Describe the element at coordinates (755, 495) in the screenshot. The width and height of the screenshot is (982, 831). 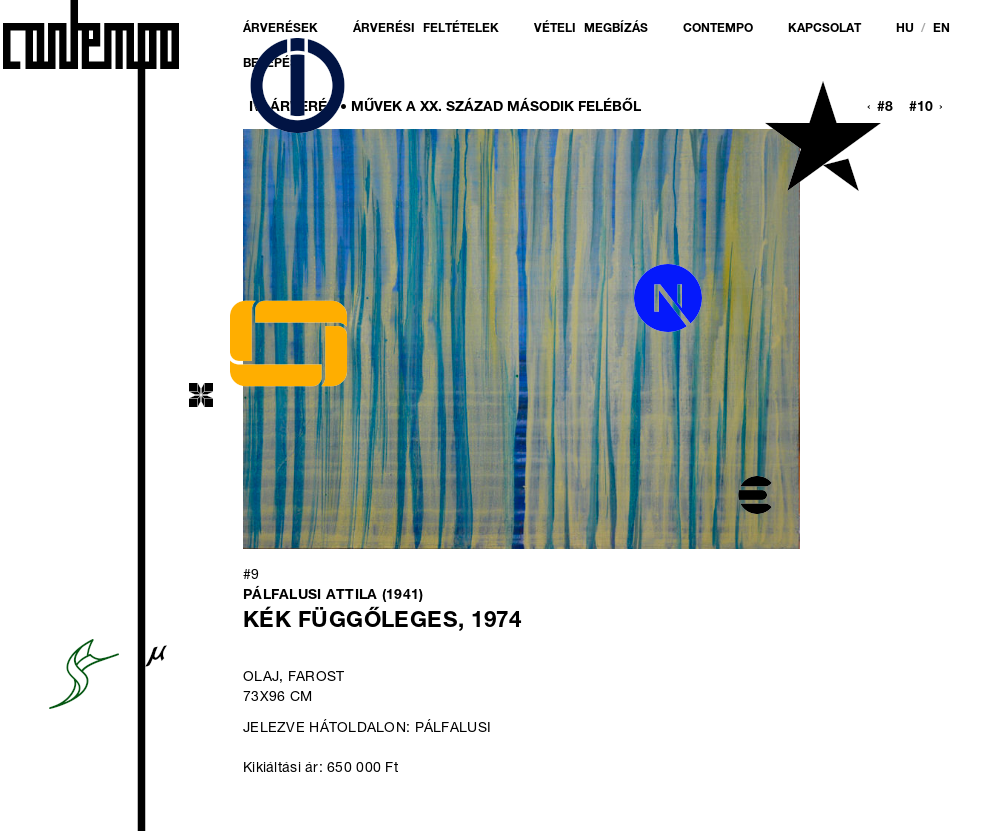
I see `Elasticsearch service or integration` at that location.